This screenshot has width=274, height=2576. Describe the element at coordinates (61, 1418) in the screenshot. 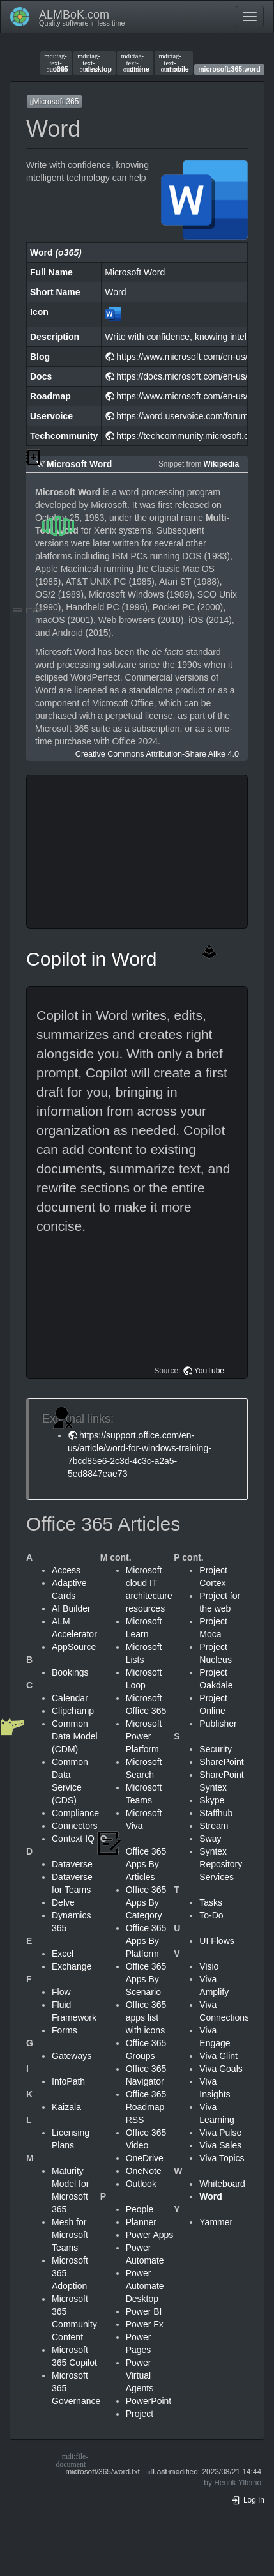

I see `unfollow a user` at that location.